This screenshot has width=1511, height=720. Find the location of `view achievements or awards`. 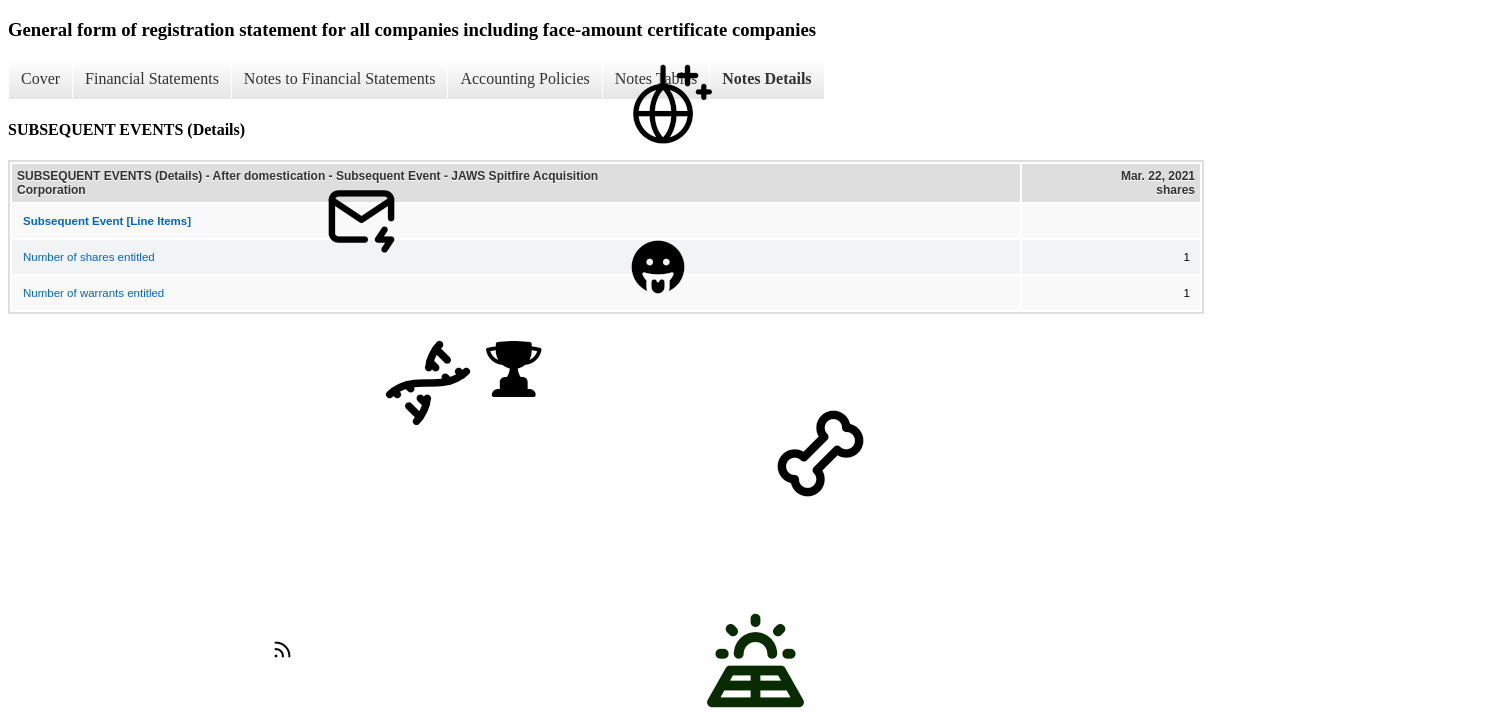

view achievements or awards is located at coordinates (514, 369).